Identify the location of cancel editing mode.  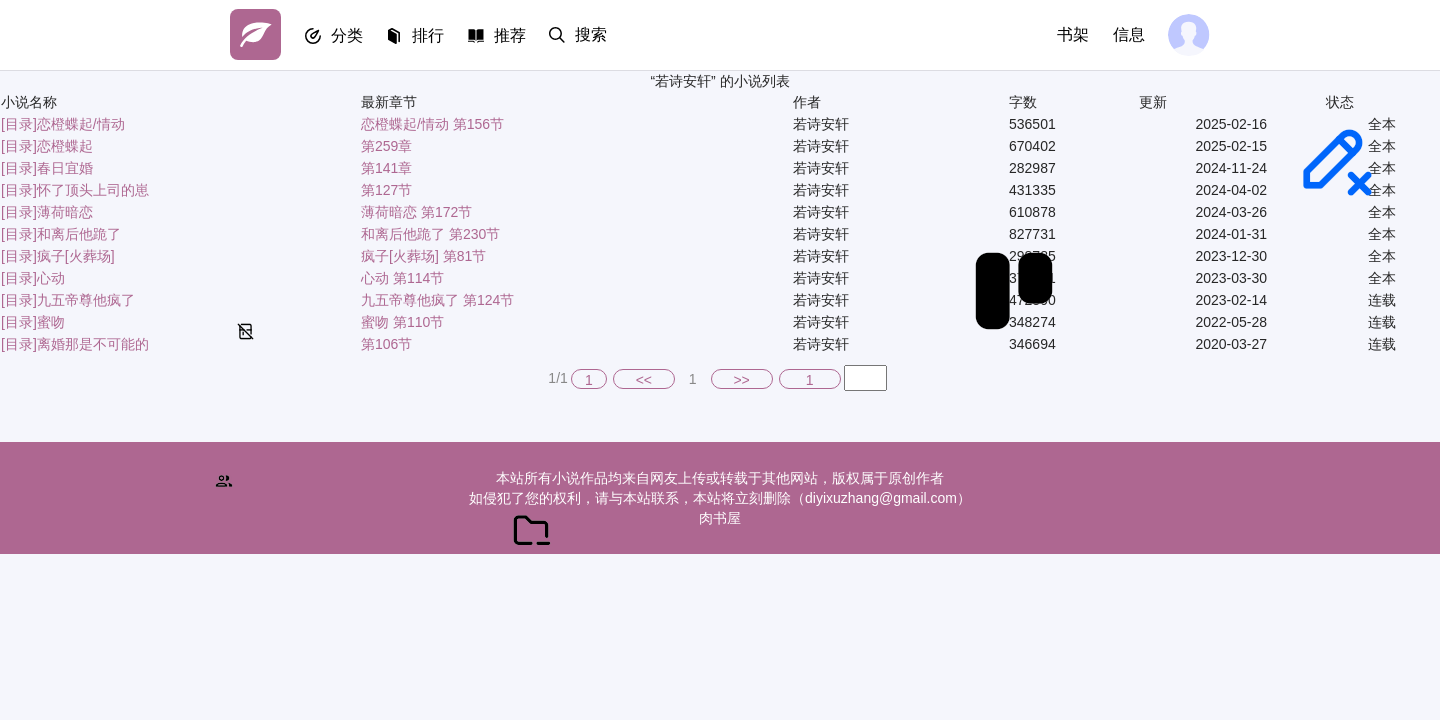
(1334, 158).